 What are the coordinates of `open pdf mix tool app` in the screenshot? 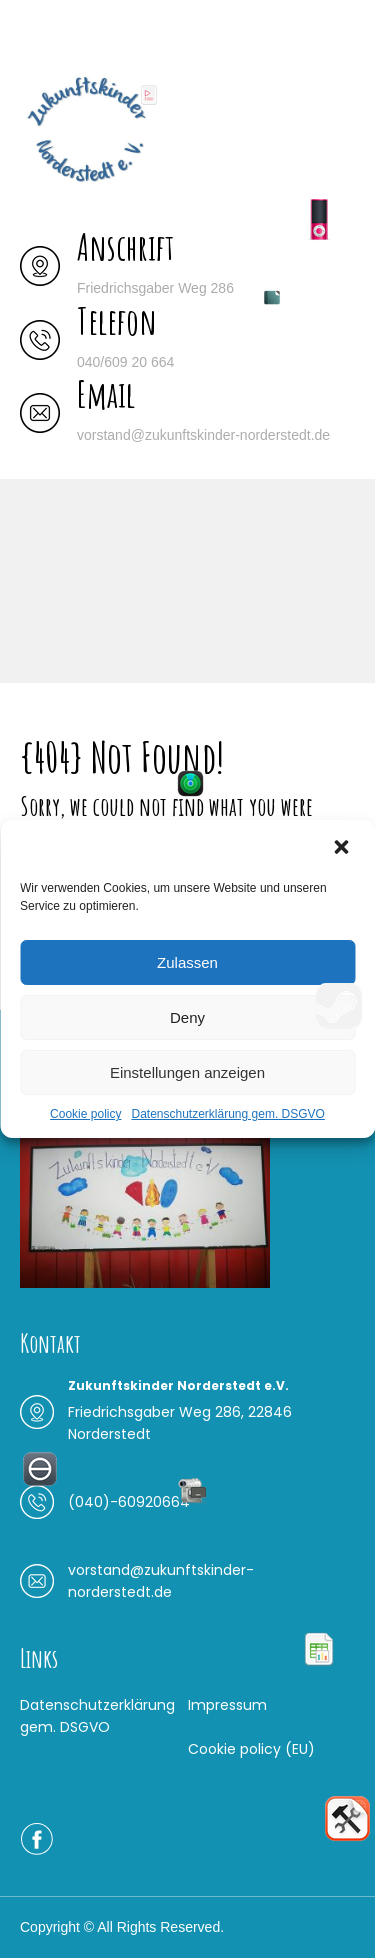 It's located at (347, 1818).